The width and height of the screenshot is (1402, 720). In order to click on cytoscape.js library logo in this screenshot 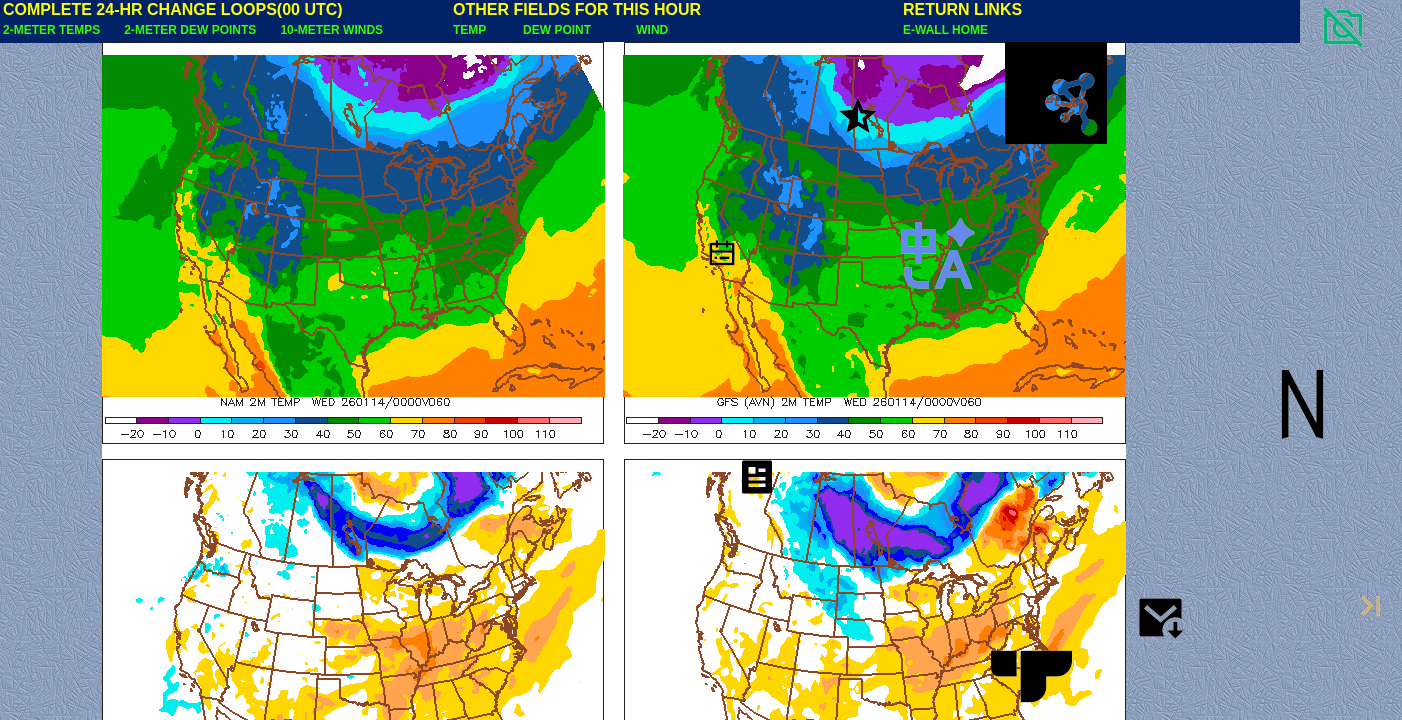, I will do `click(1056, 93)`.